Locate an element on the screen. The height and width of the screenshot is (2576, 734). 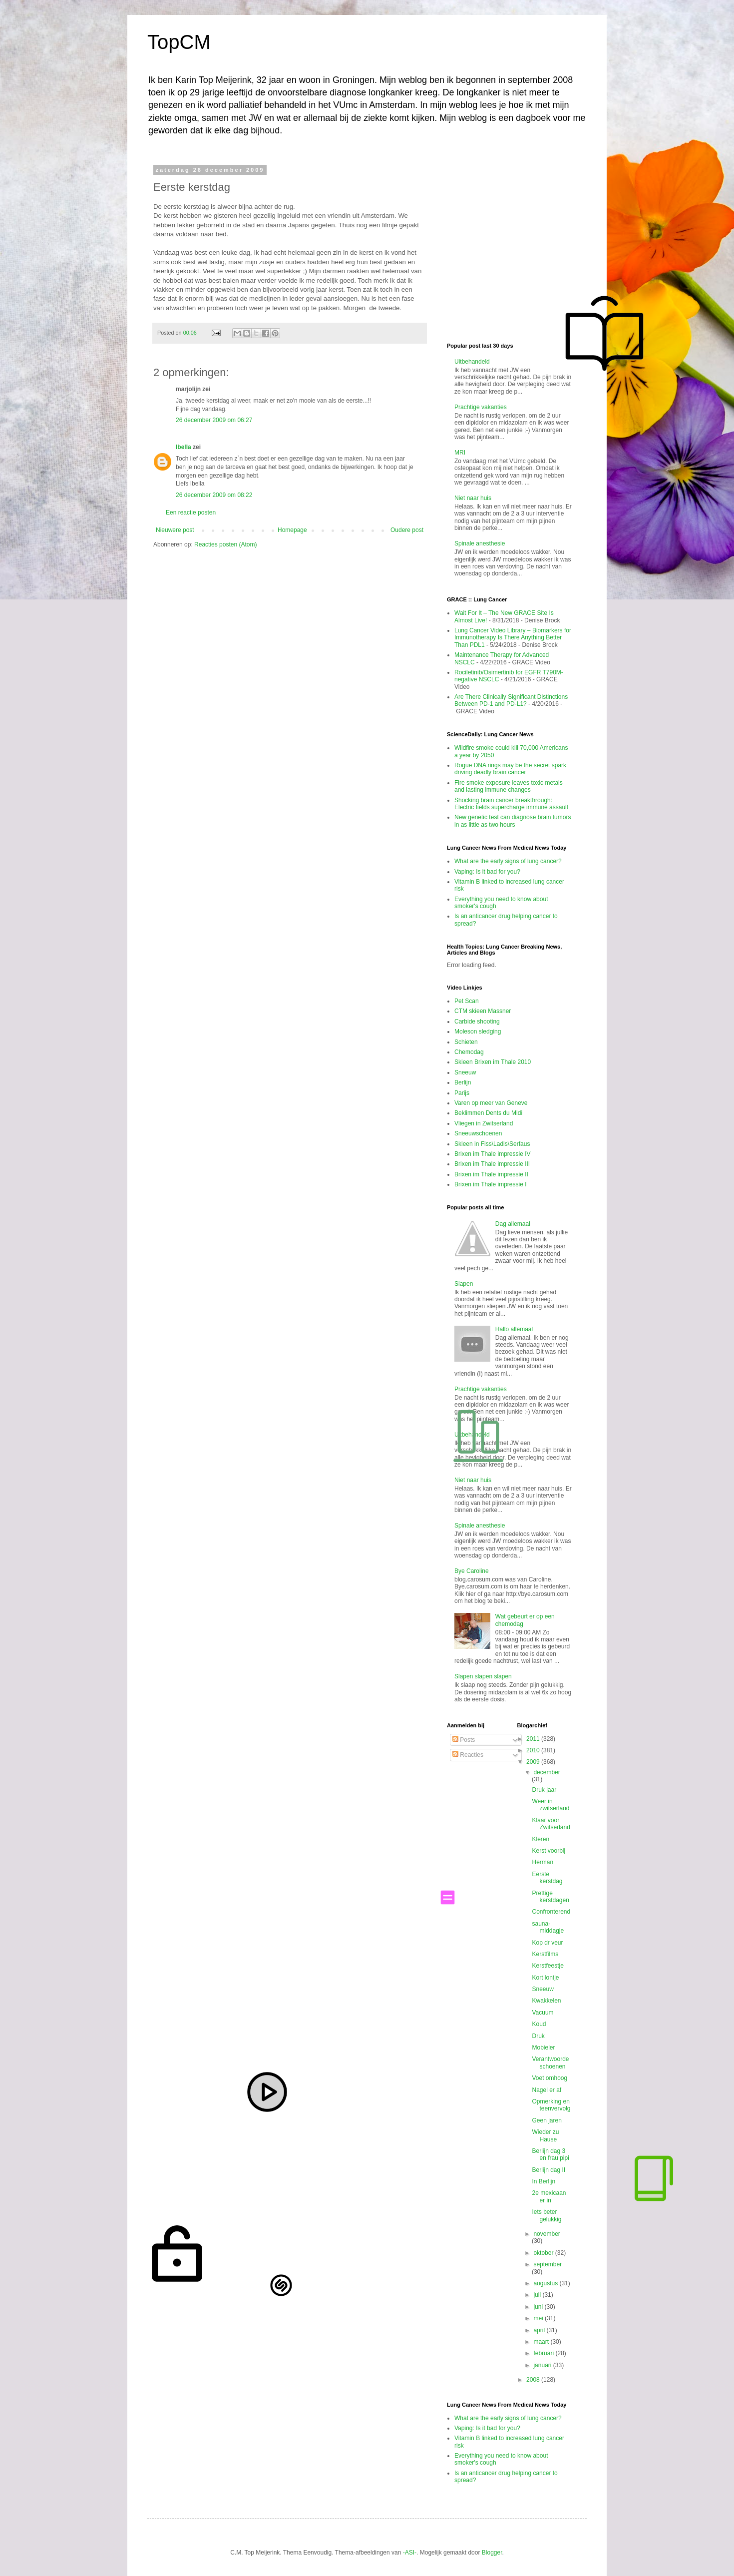
unlock or access secured content is located at coordinates (177, 2256).